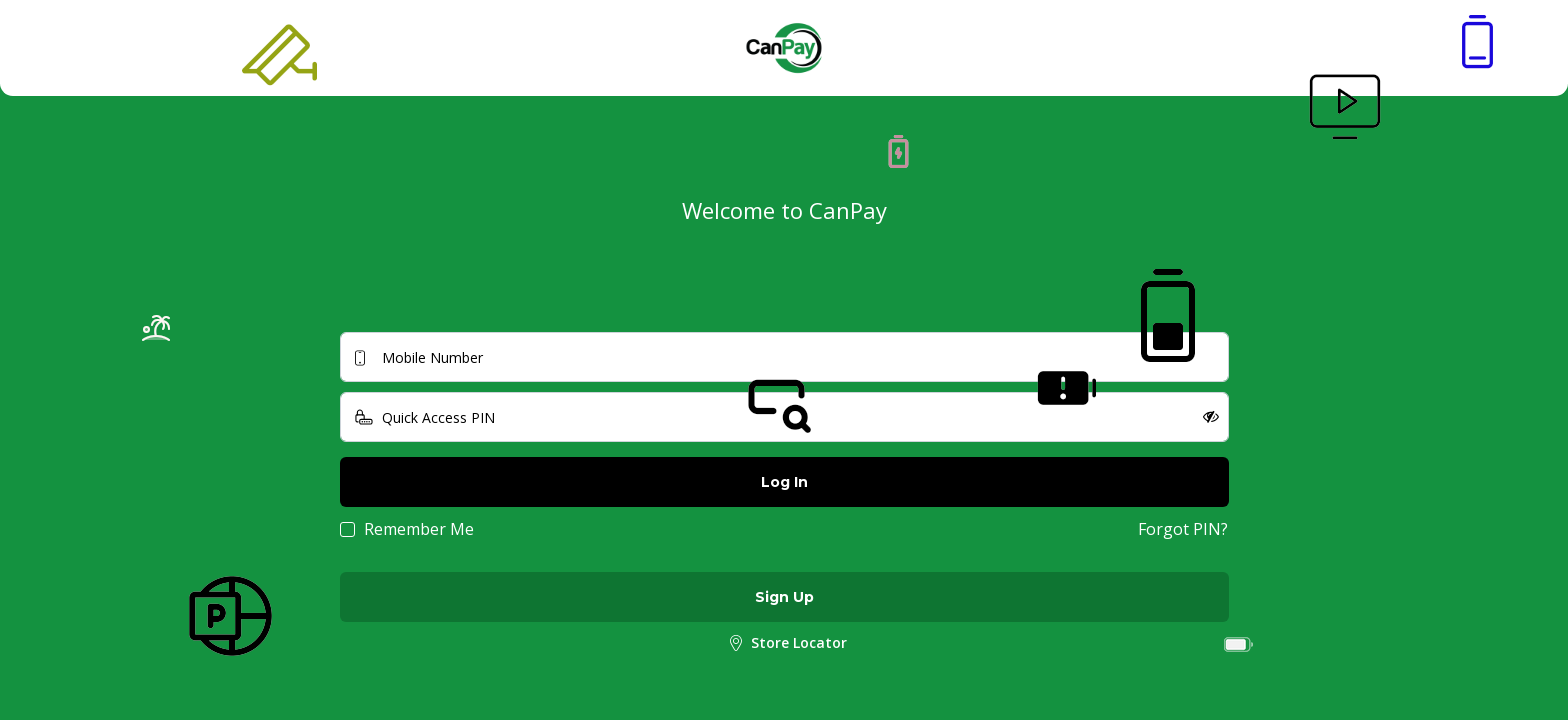 This screenshot has width=1568, height=720. I want to click on indicates low battery warning, so click(1066, 388).